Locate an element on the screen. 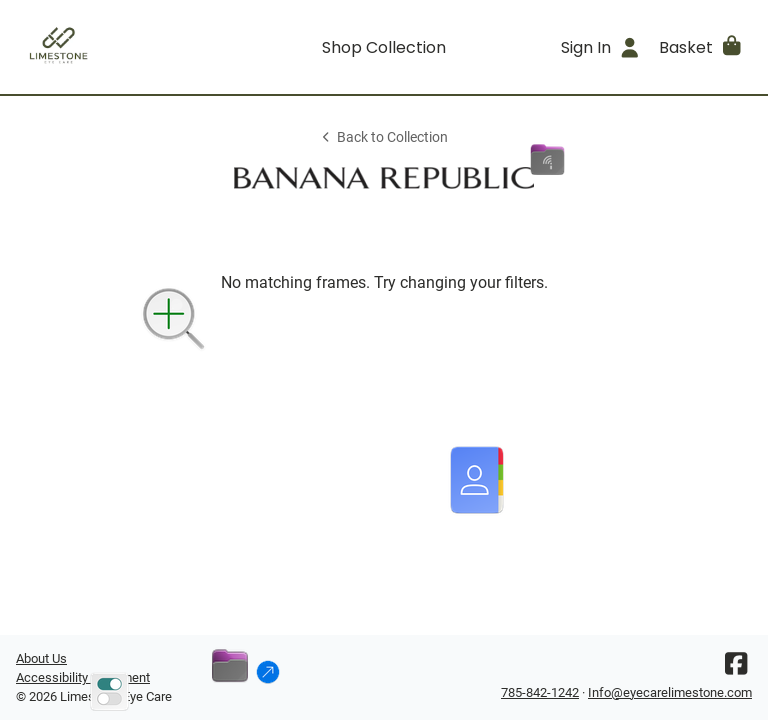 The width and height of the screenshot is (768, 720). open the contacts or address book app is located at coordinates (477, 480).